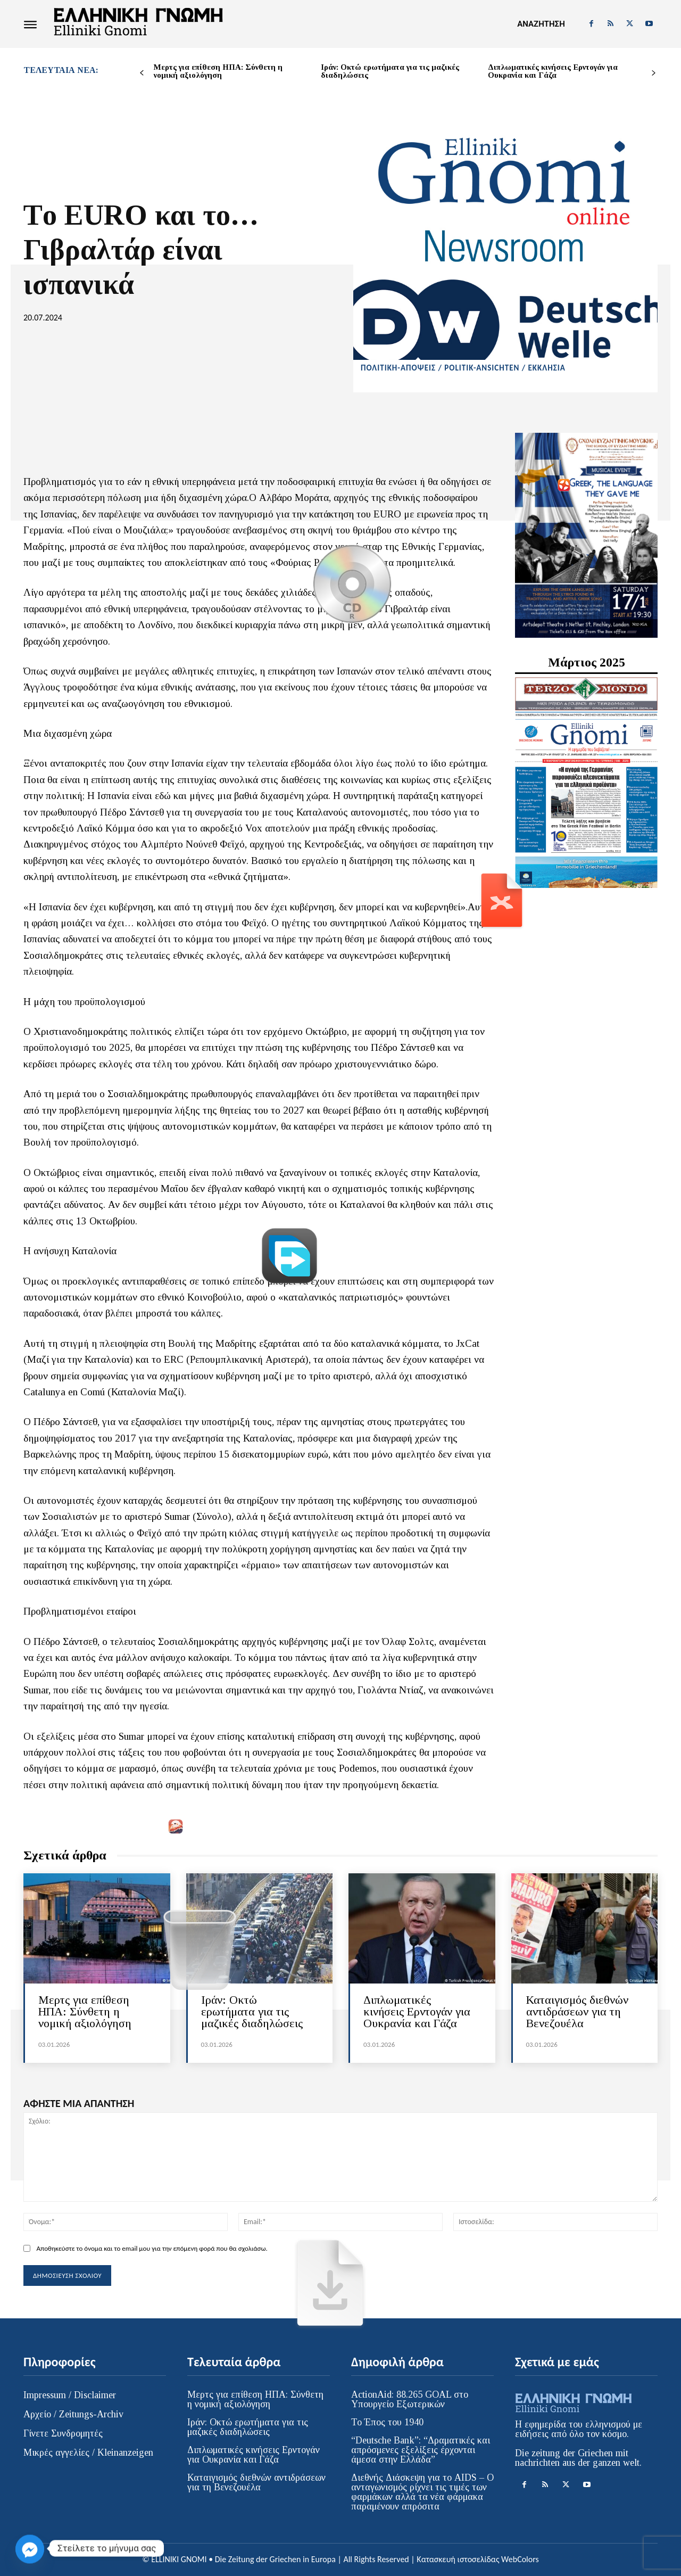 This screenshot has height=2576, width=681. What do you see at coordinates (502, 901) in the screenshot?
I see `open an xmind mind mapping file` at bounding box center [502, 901].